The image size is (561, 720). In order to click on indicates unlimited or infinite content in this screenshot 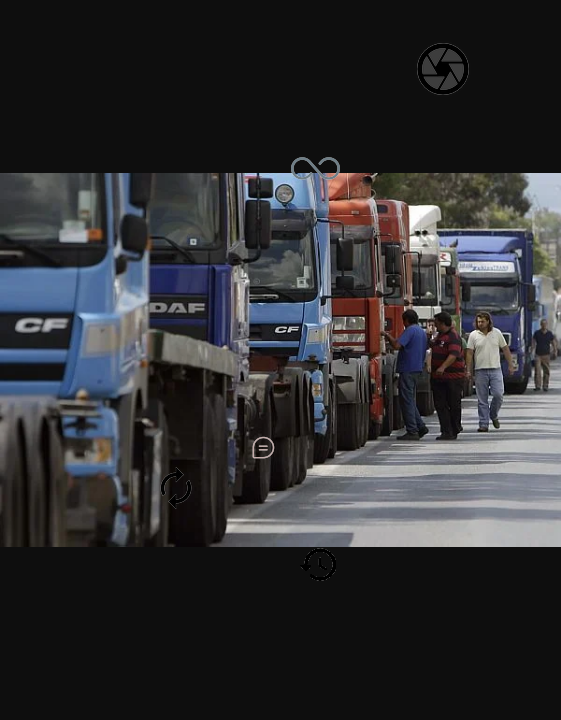, I will do `click(315, 168)`.